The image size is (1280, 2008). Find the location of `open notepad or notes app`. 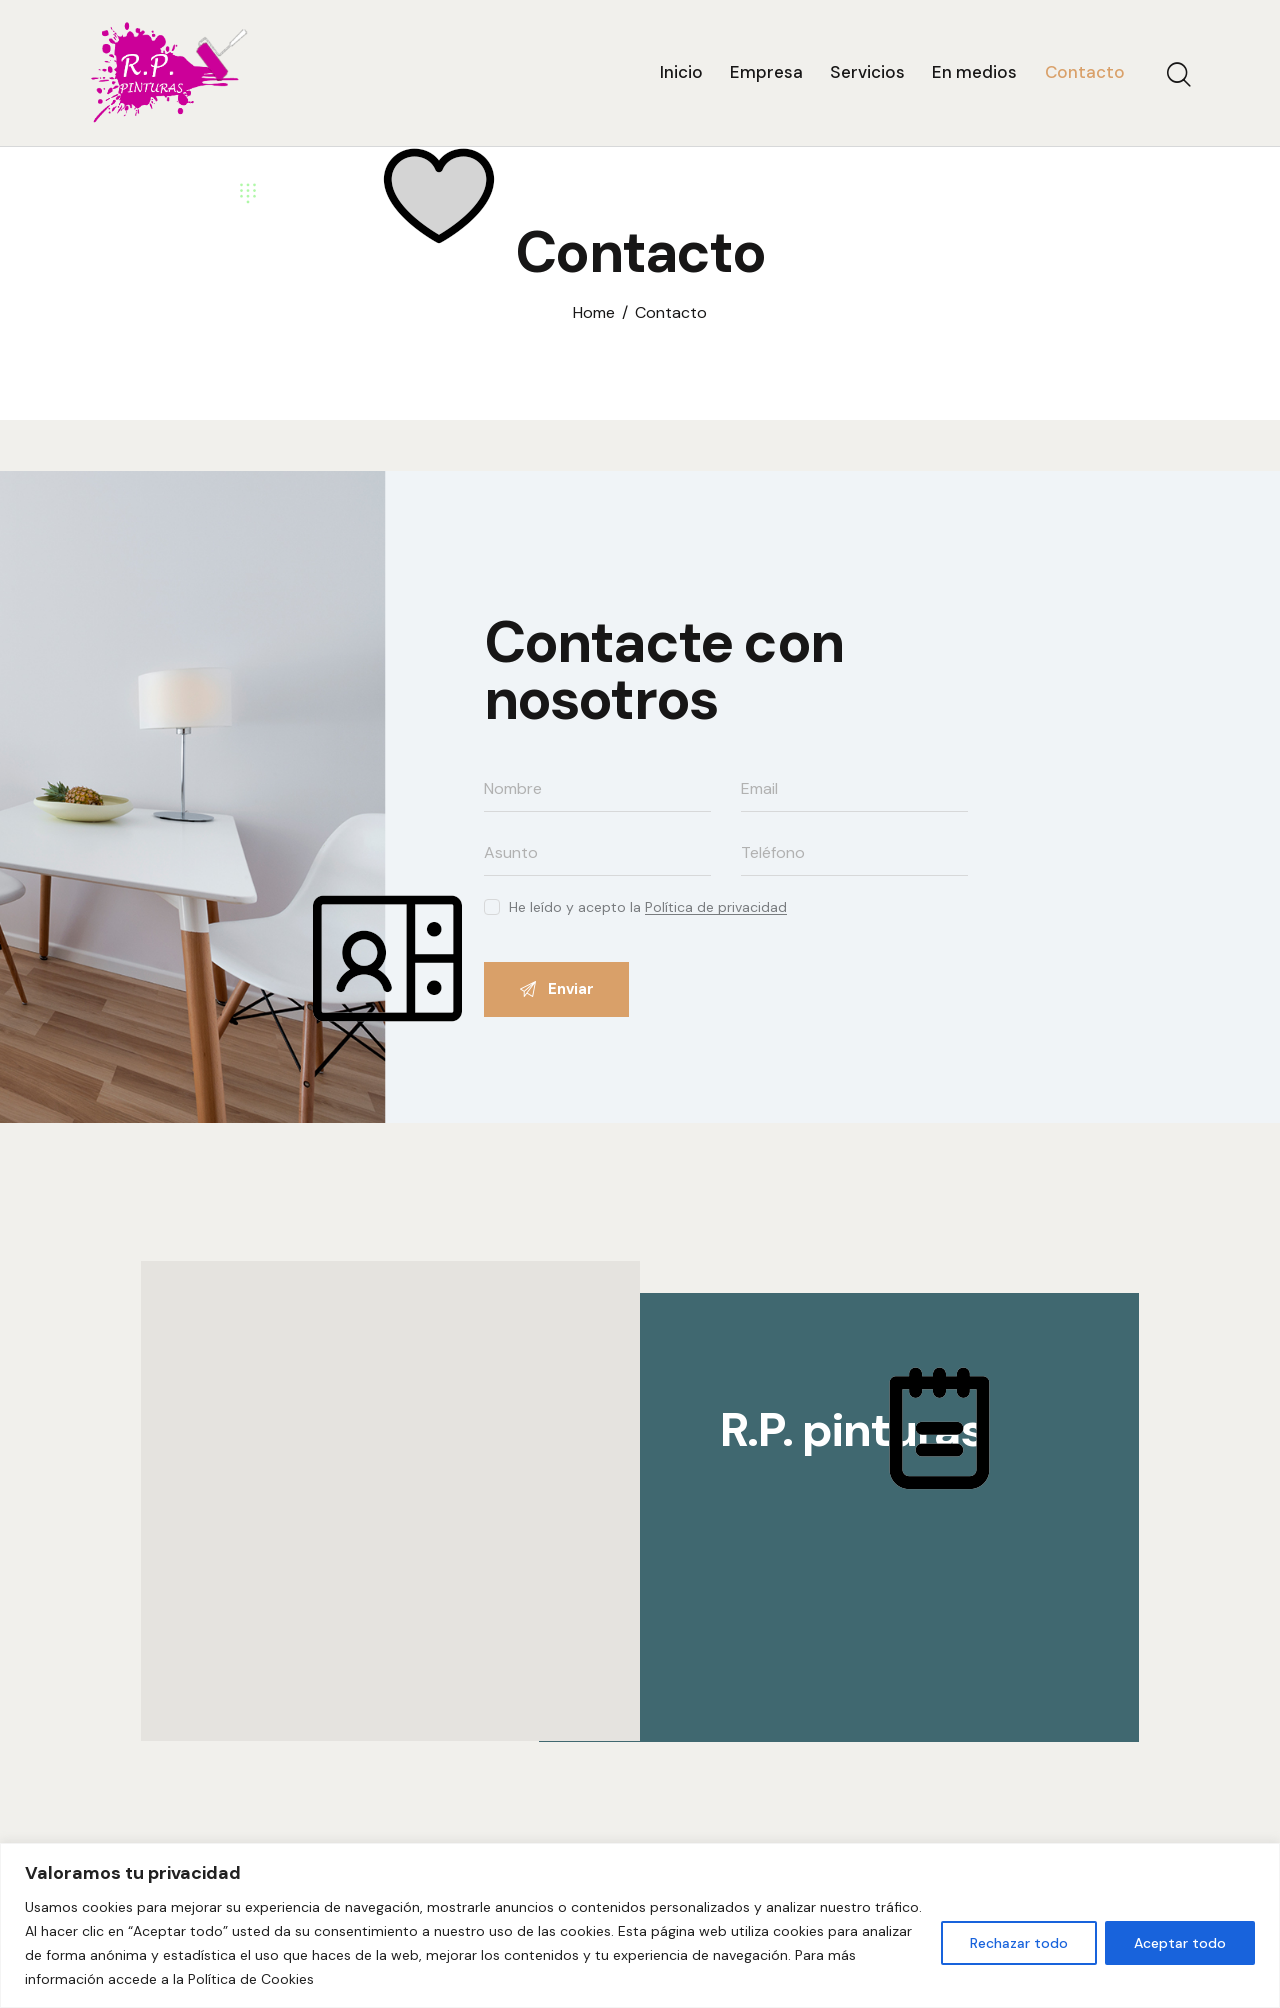

open notepad or notes app is located at coordinates (939, 1430).